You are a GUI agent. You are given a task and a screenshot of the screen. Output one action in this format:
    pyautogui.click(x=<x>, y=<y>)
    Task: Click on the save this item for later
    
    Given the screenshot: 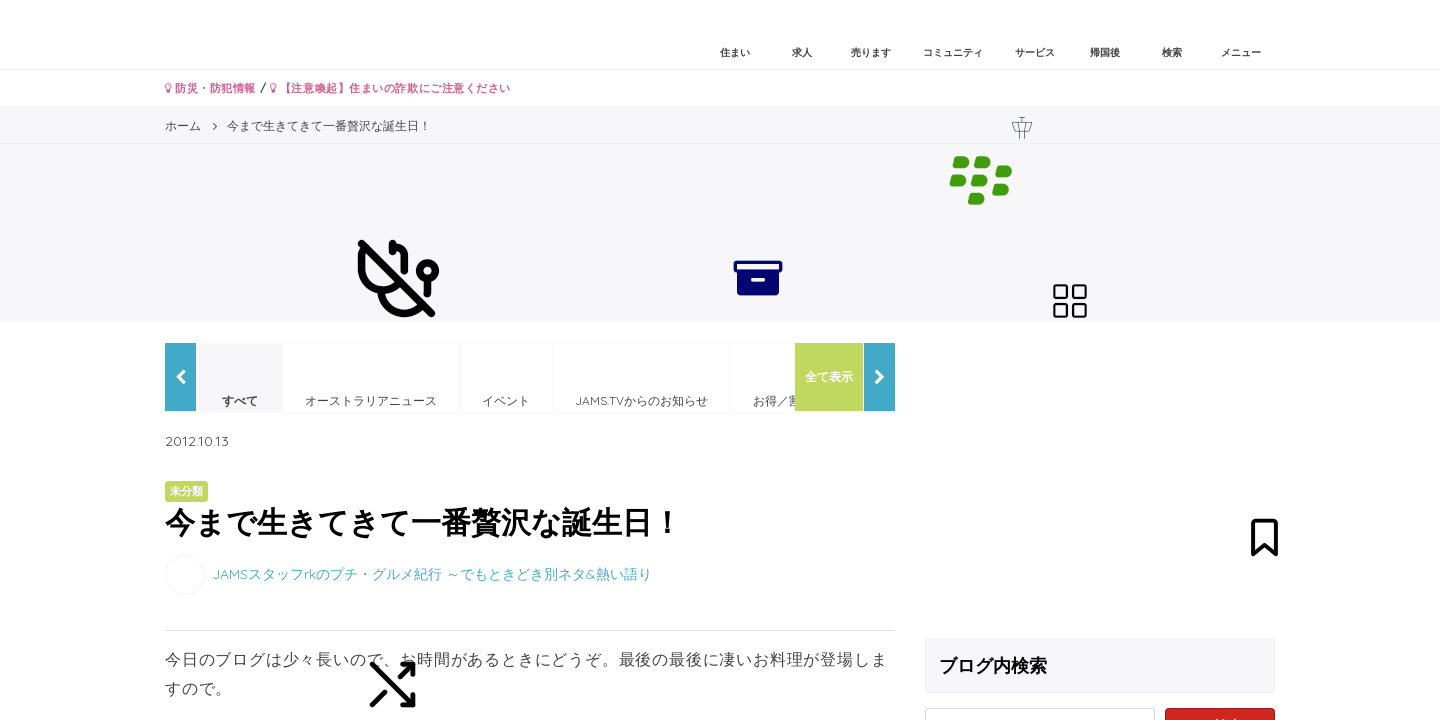 What is the action you would take?
    pyautogui.click(x=1264, y=537)
    